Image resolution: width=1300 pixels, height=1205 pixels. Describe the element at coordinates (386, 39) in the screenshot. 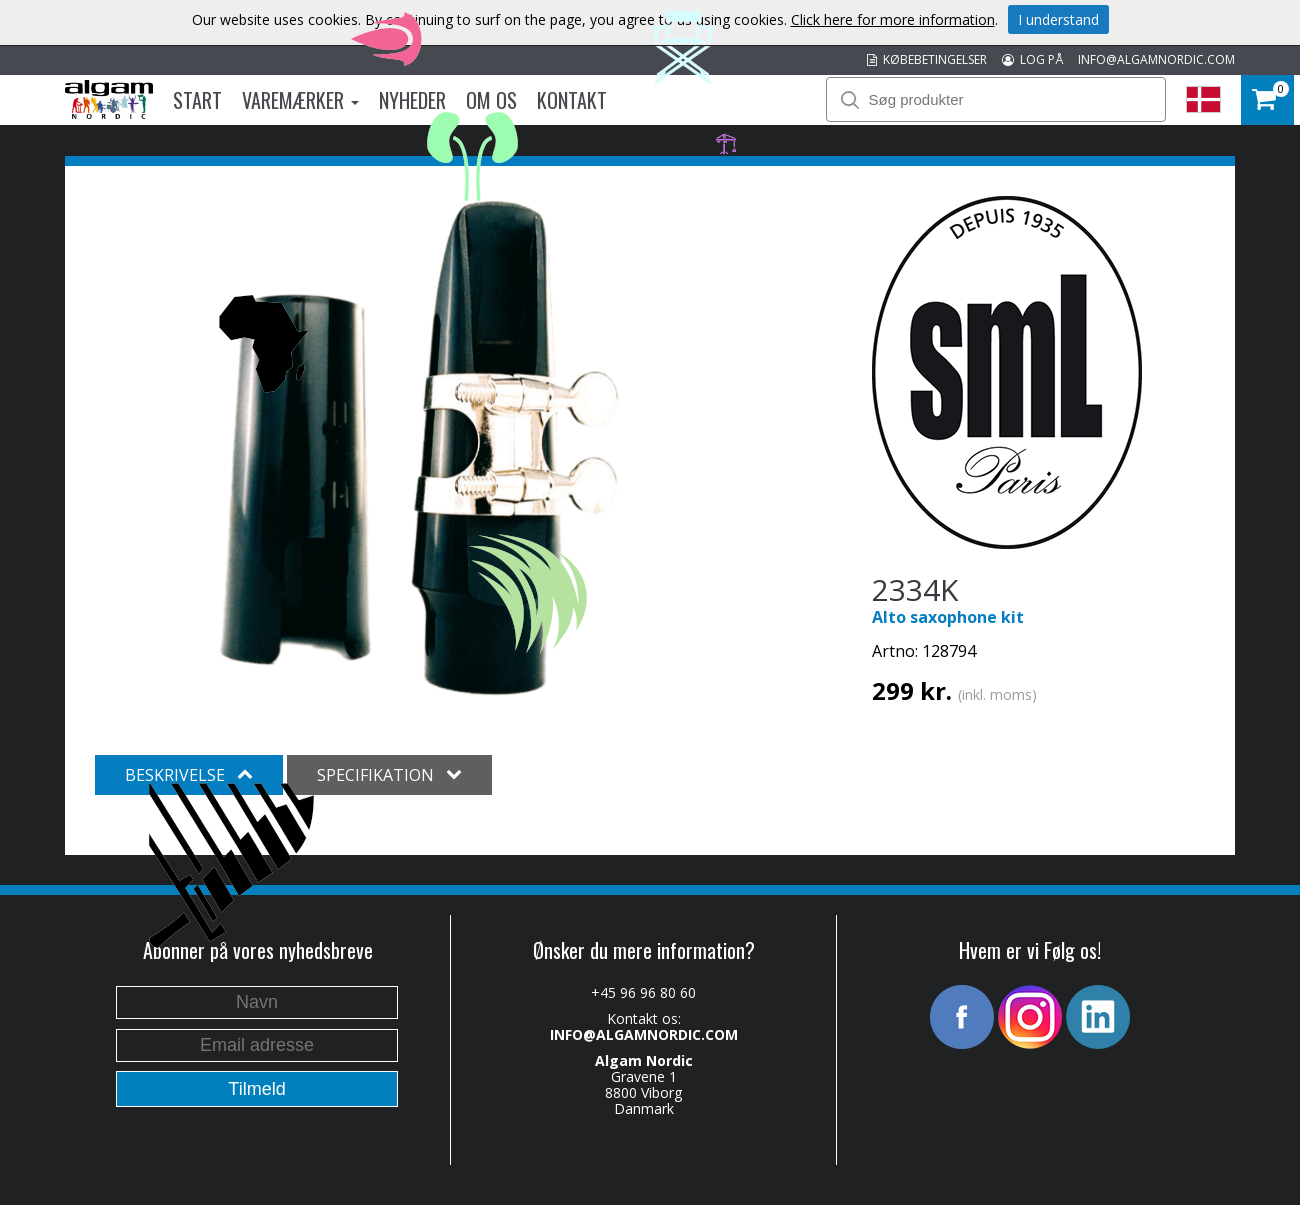

I see `select the lucifer cannon weapon` at that location.